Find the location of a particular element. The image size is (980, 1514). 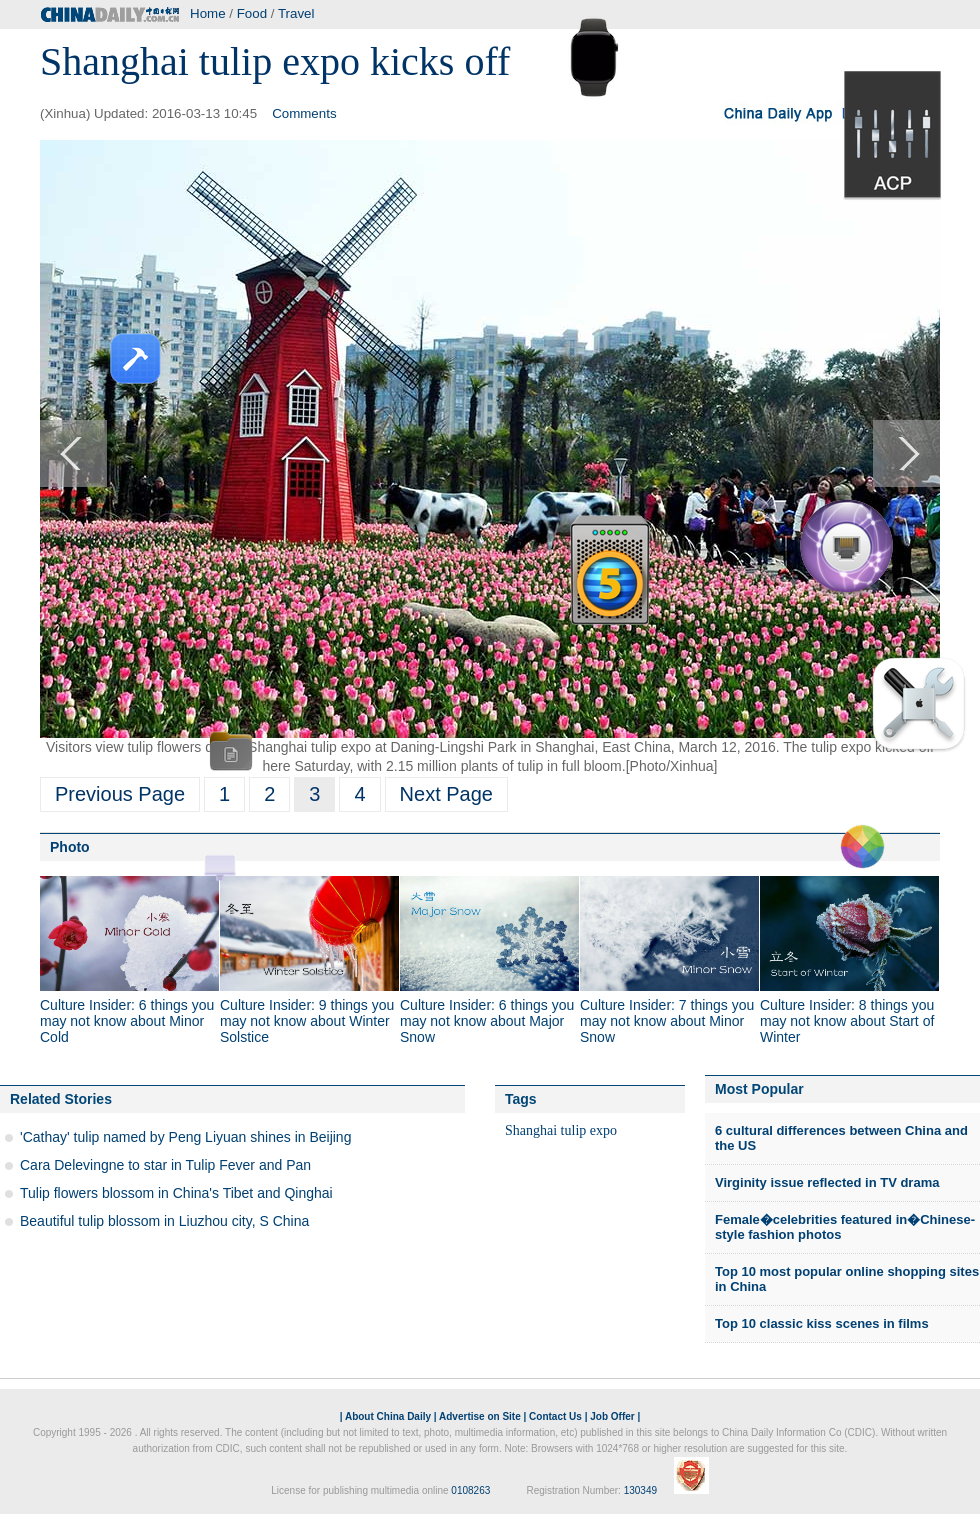

open developer tools or IDE is located at coordinates (135, 358).